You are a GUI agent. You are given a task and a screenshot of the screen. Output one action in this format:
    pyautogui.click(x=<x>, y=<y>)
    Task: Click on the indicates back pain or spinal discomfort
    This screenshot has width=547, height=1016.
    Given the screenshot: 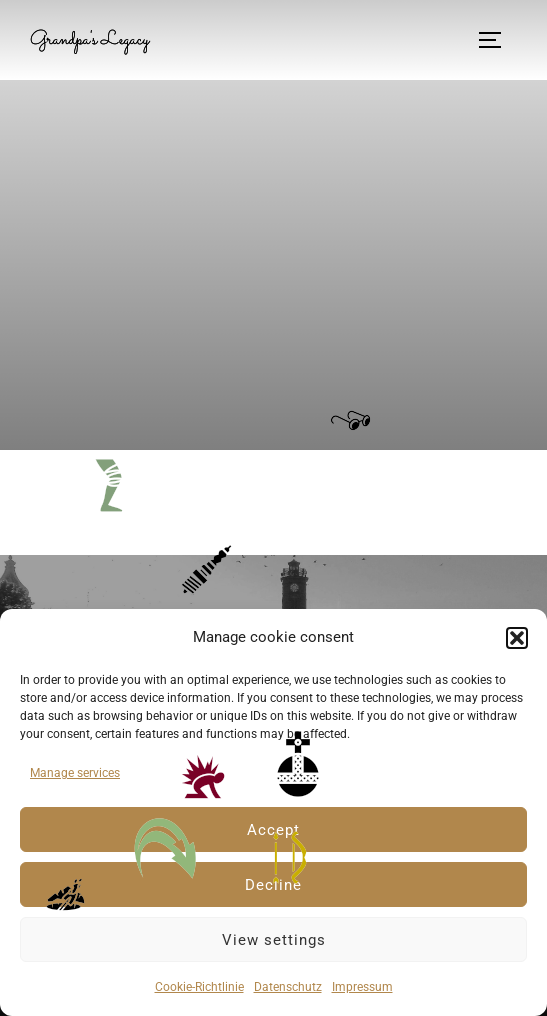 What is the action you would take?
    pyautogui.click(x=202, y=776)
    